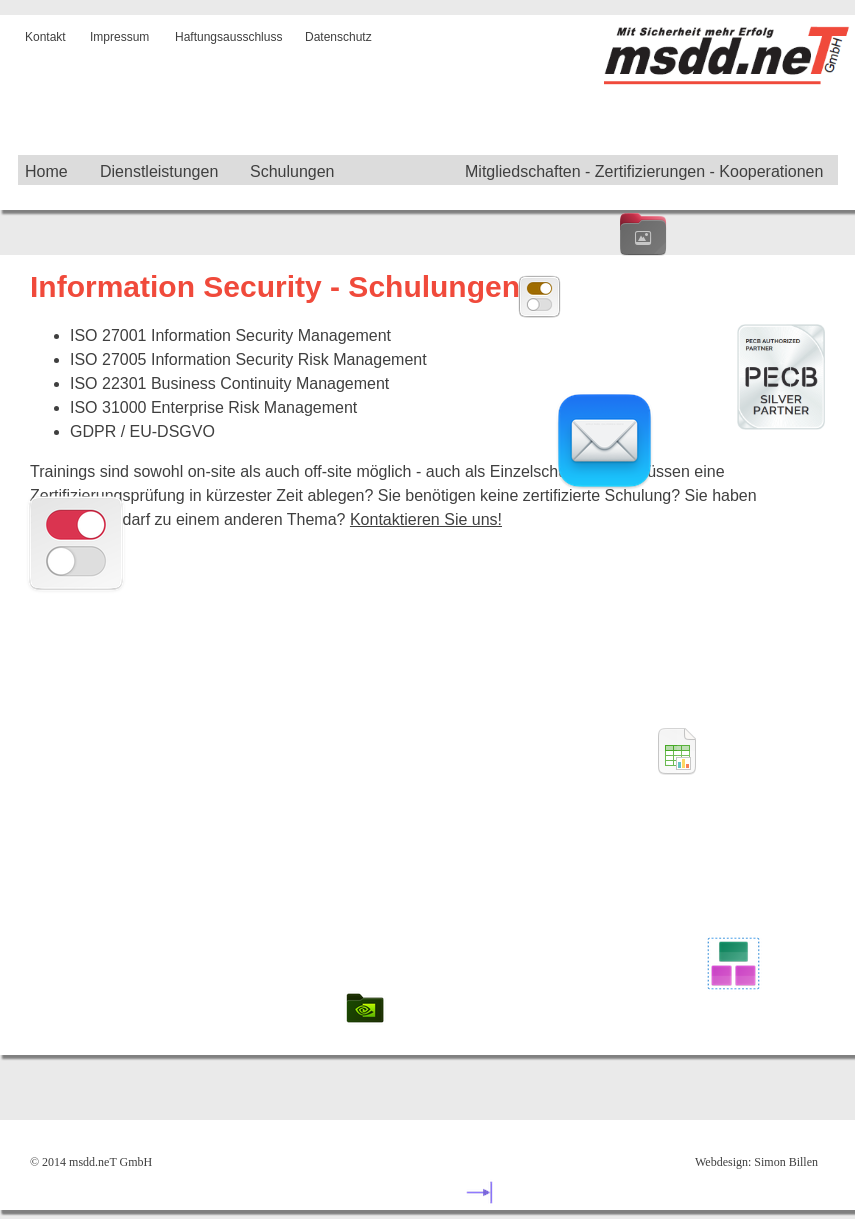 This screenshot has width=855, height=1219. What do you see at coordinates (643, 234) in the screenshot?
I see `open your pictures folder` at bounding box center [643, 234].